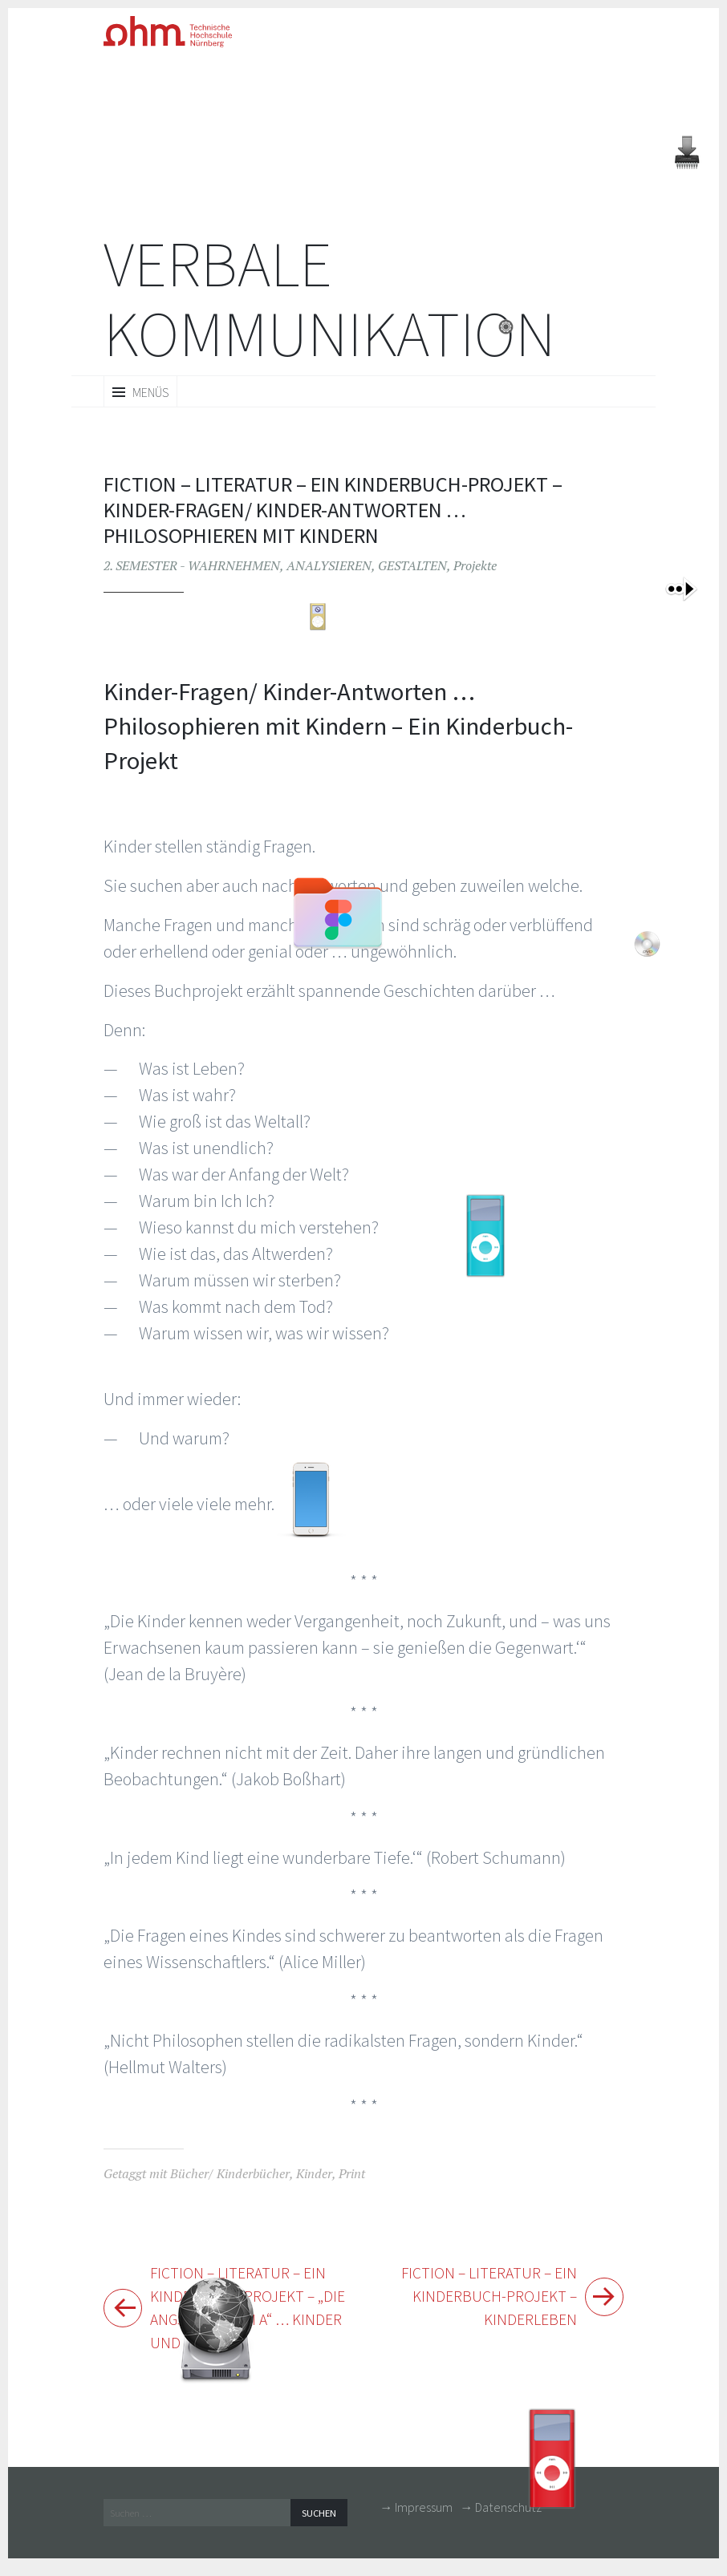  I want to click on DVD+R disc media type indicator, so click(647, 944).